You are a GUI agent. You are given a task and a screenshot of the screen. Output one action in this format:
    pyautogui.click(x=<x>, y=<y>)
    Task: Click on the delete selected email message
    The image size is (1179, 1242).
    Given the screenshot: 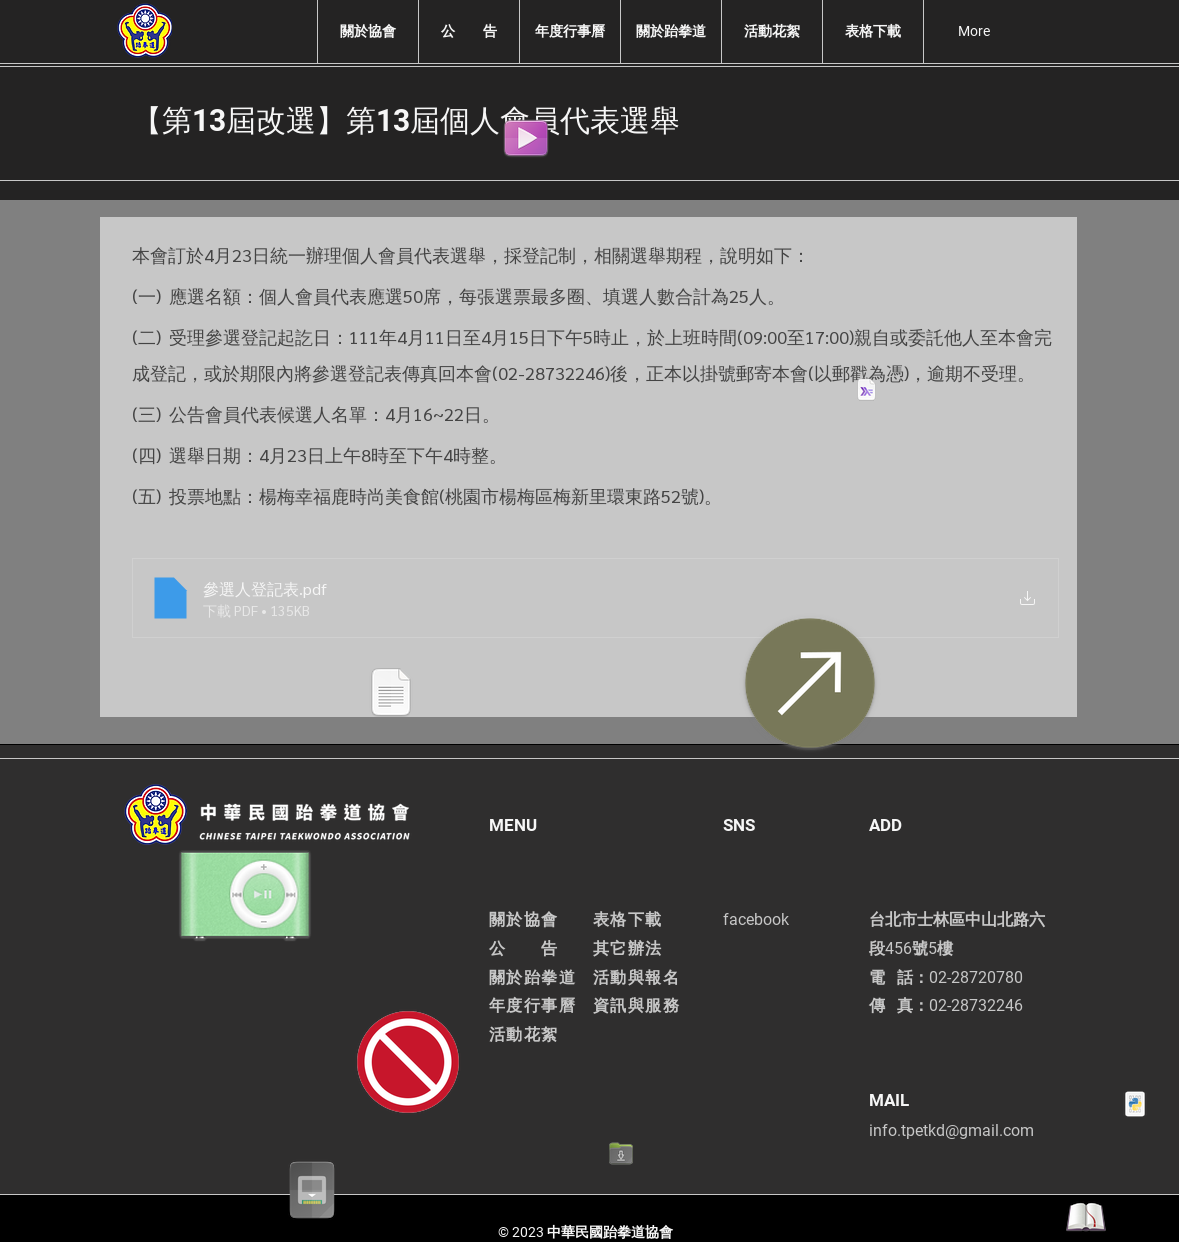 What is the action you would take?
    pyautogui.click(x=408, y=1062)
    